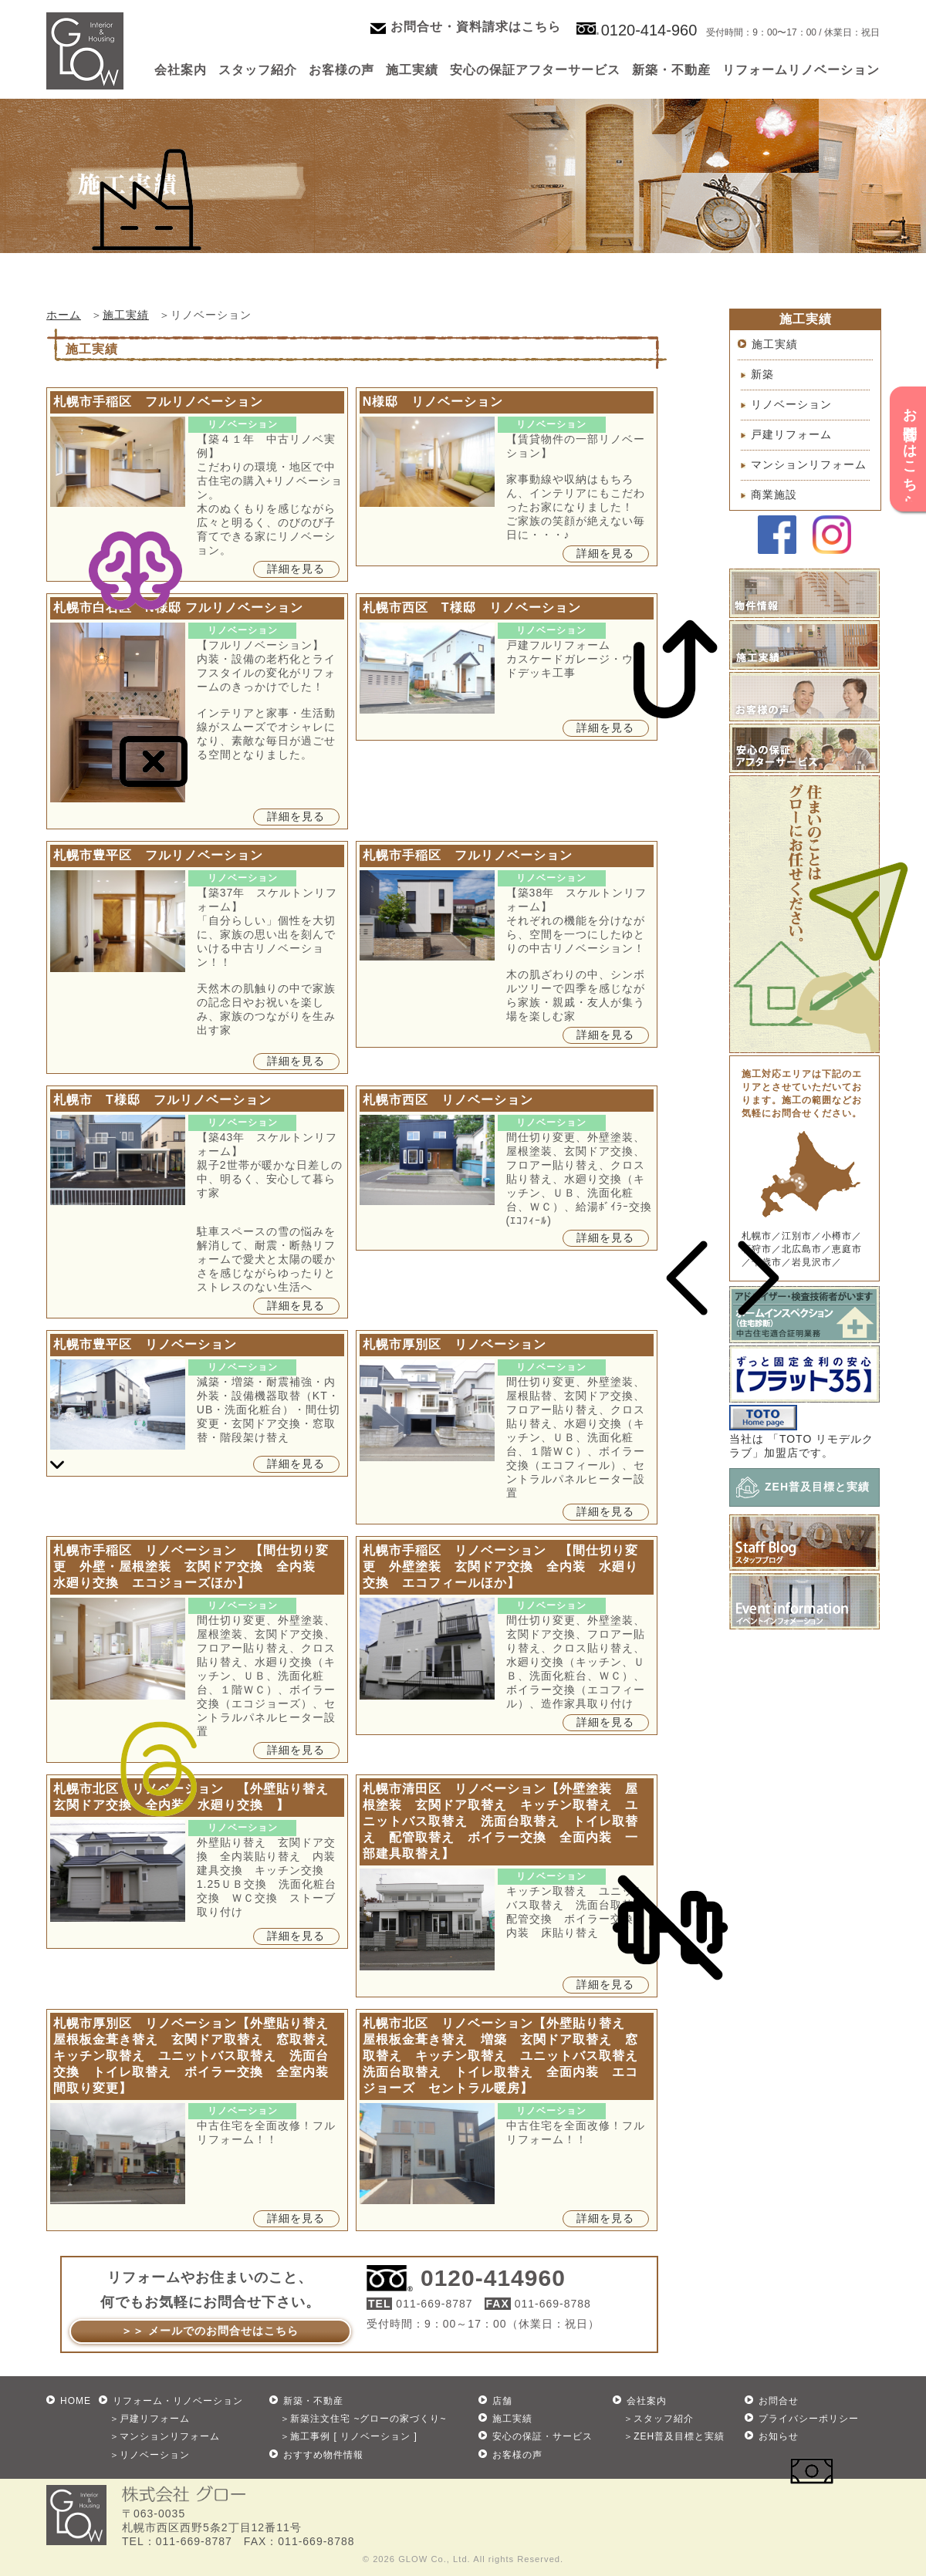 The image size is (926, 2576). Describe the element at coordinates (135, 572) in the screenshot. I see `access AI or smart features` at that location.